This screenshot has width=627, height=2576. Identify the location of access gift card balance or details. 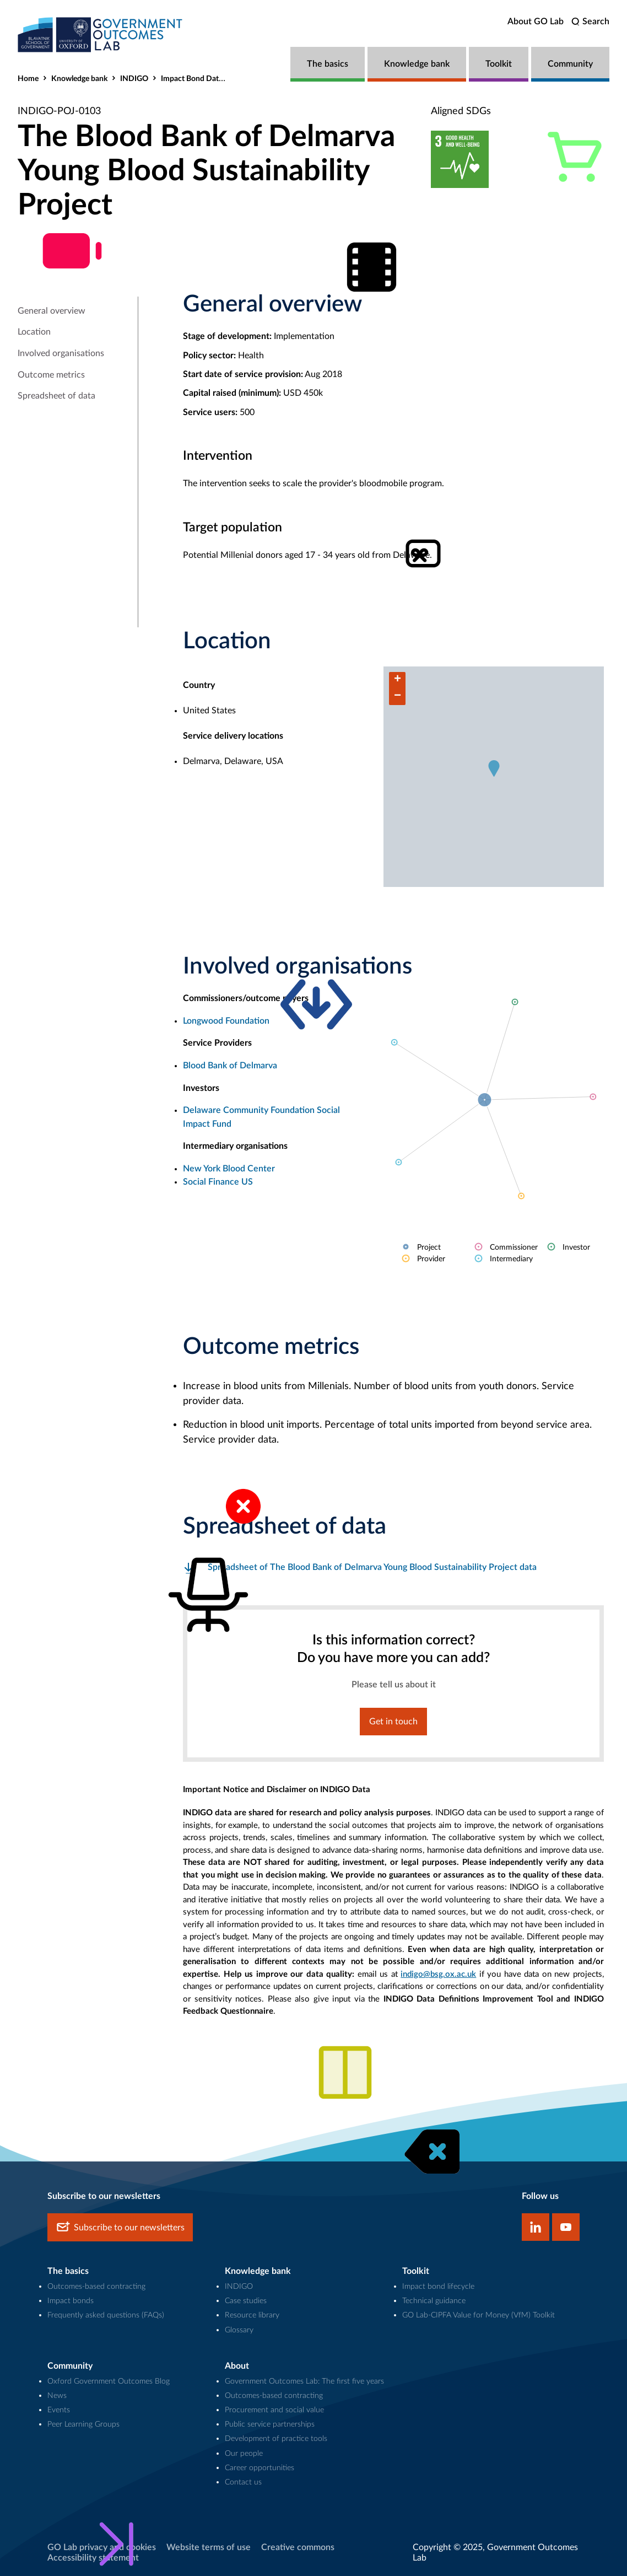
(423, 553).